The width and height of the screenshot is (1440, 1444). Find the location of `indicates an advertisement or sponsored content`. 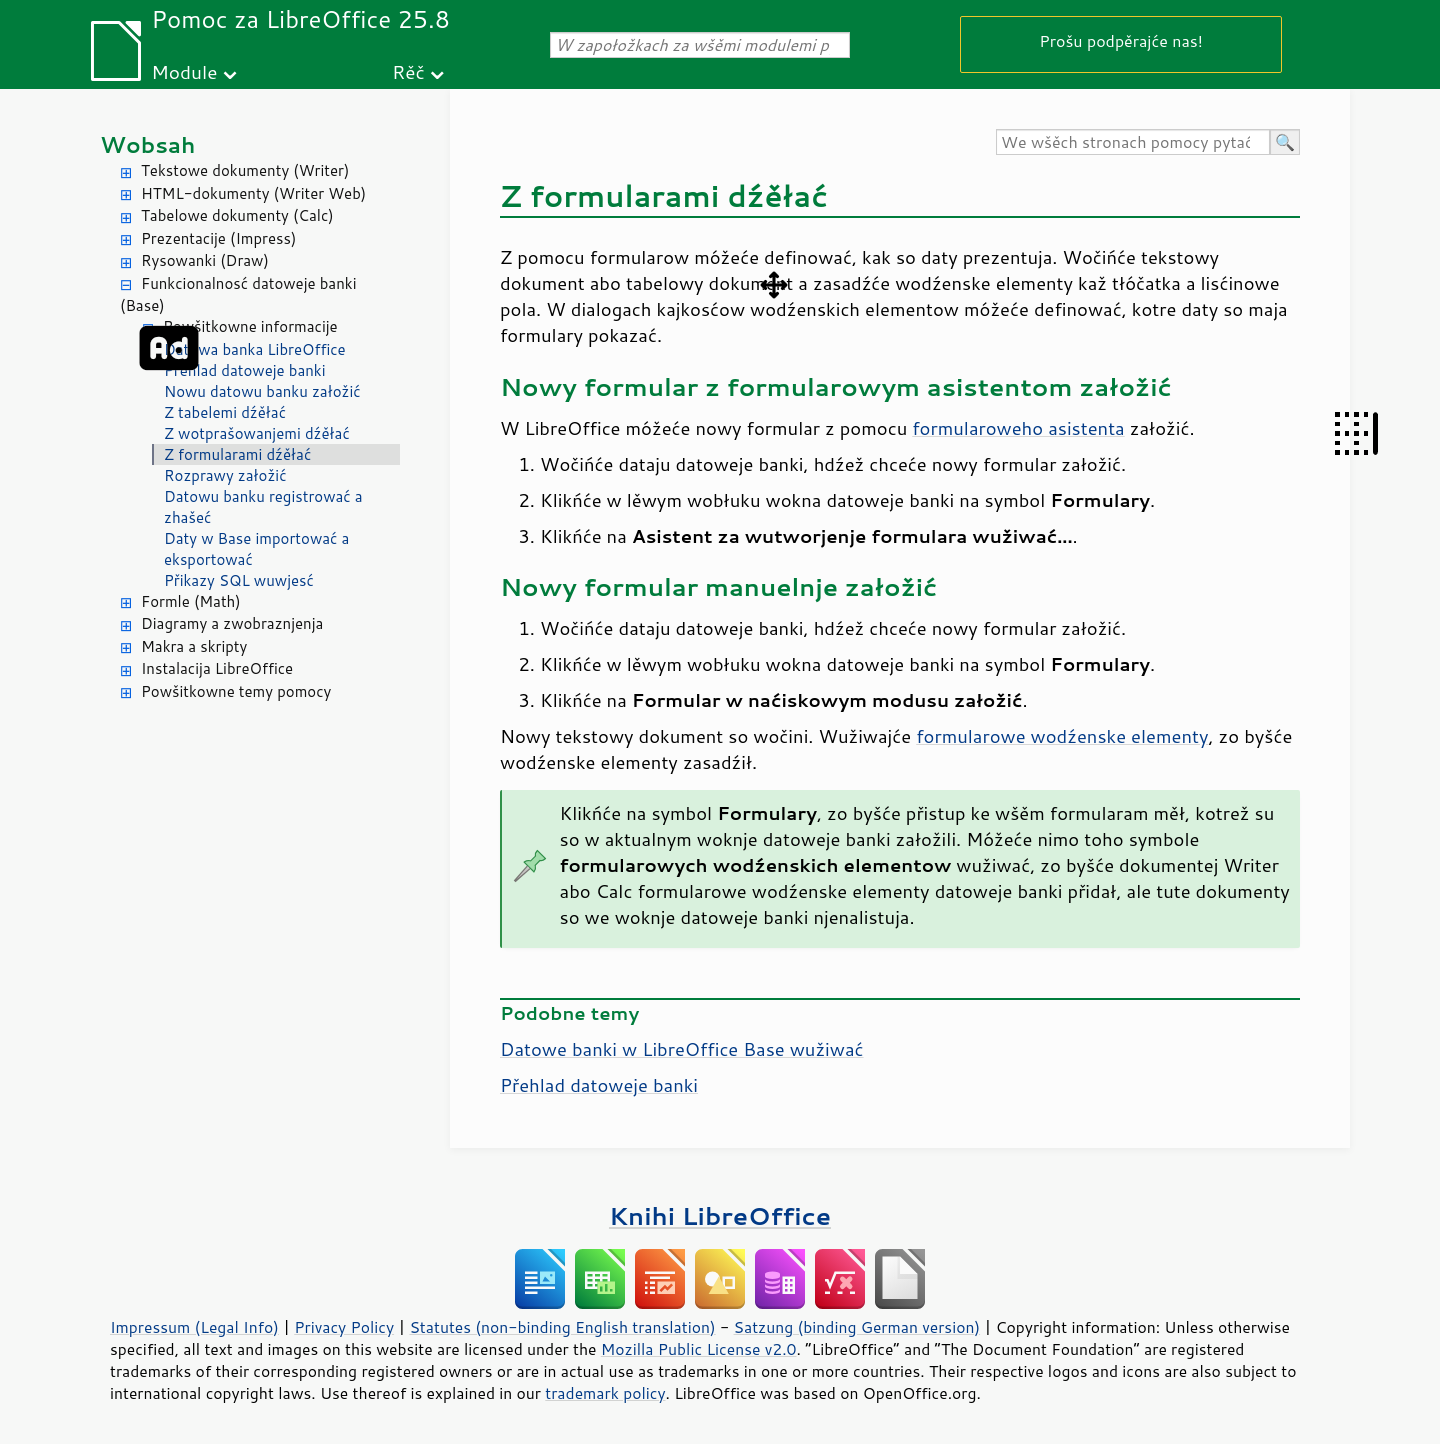

indicates an advertisement or sponsored content is located at coordinates (169, 348).